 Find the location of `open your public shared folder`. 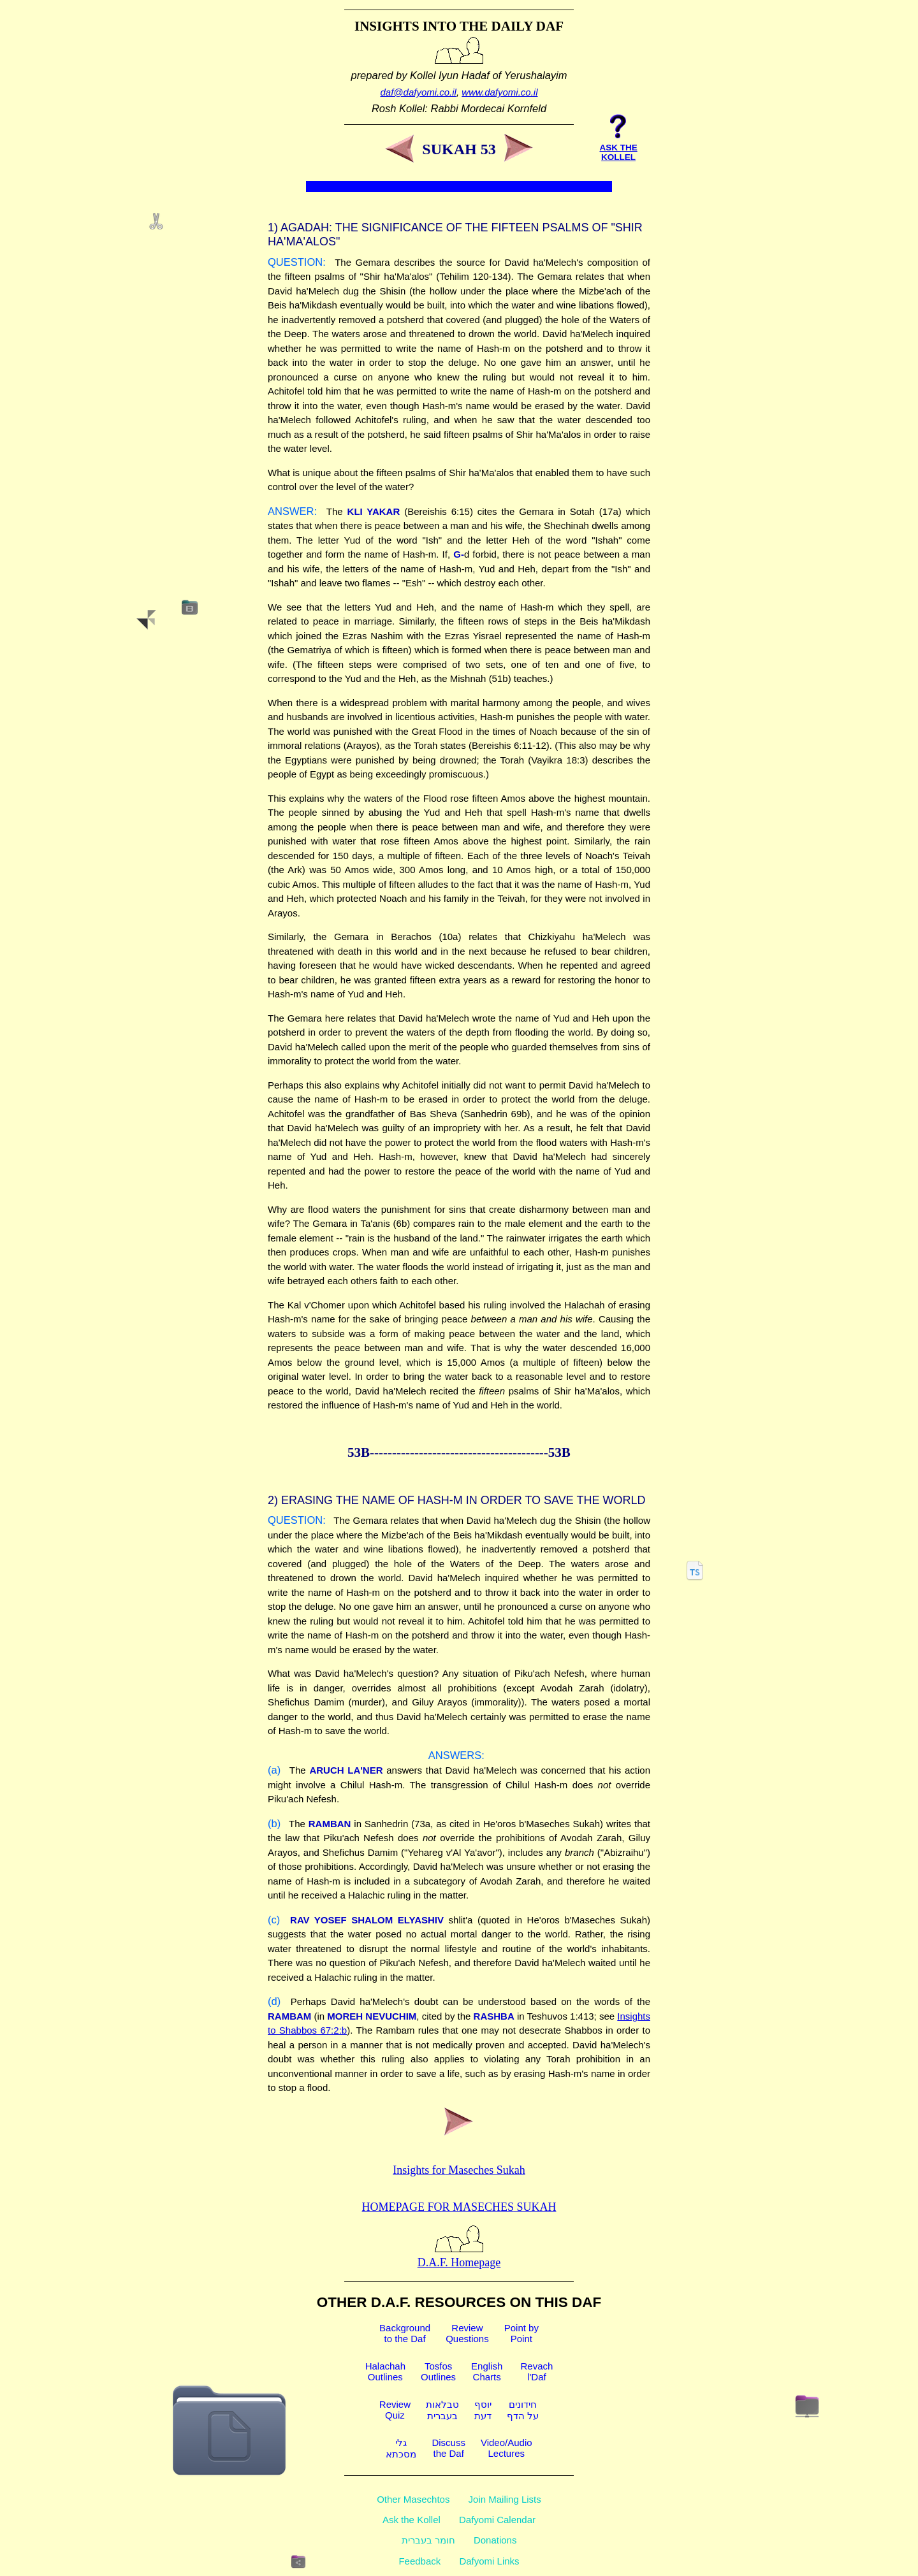

open your public shared folder is located at coordinates (298, 2561).